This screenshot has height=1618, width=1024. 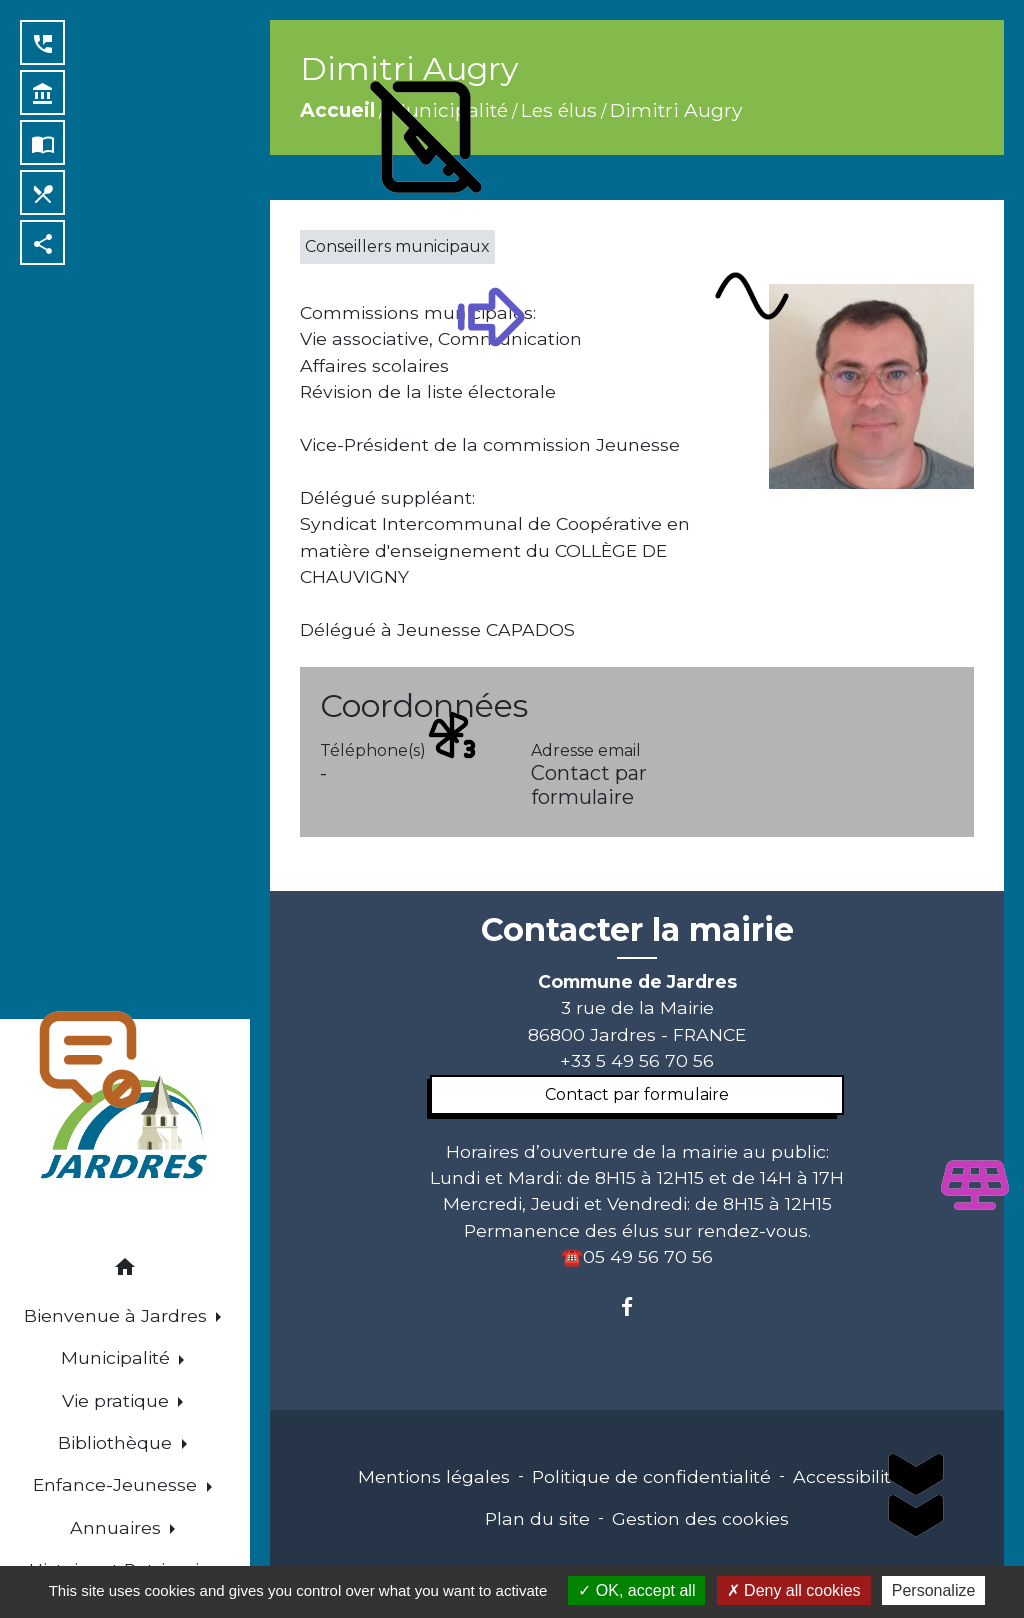 What do you see at coordinates (752, 296) in the screenshot?
I see `indicates audio or sound wave settings` at bounding box center [752, 296].